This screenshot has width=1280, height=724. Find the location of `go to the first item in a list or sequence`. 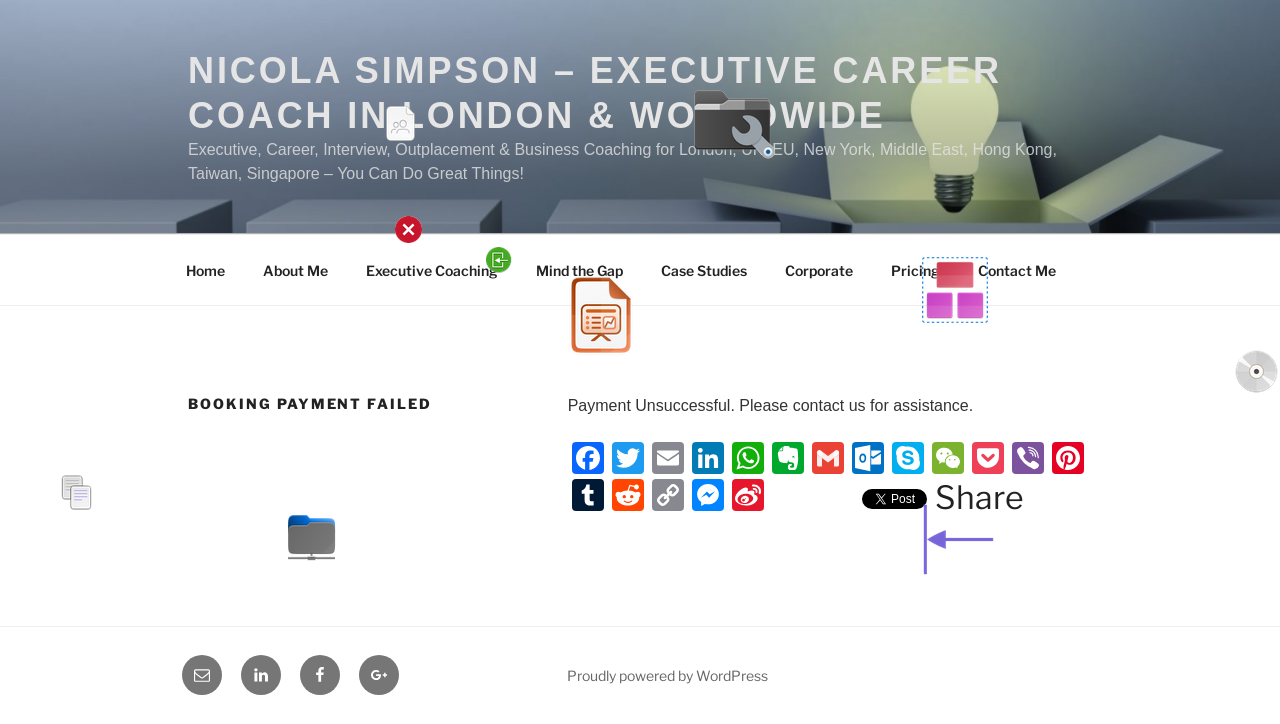

go to the first item in a list or sequence is located at coordinates (958, 539).